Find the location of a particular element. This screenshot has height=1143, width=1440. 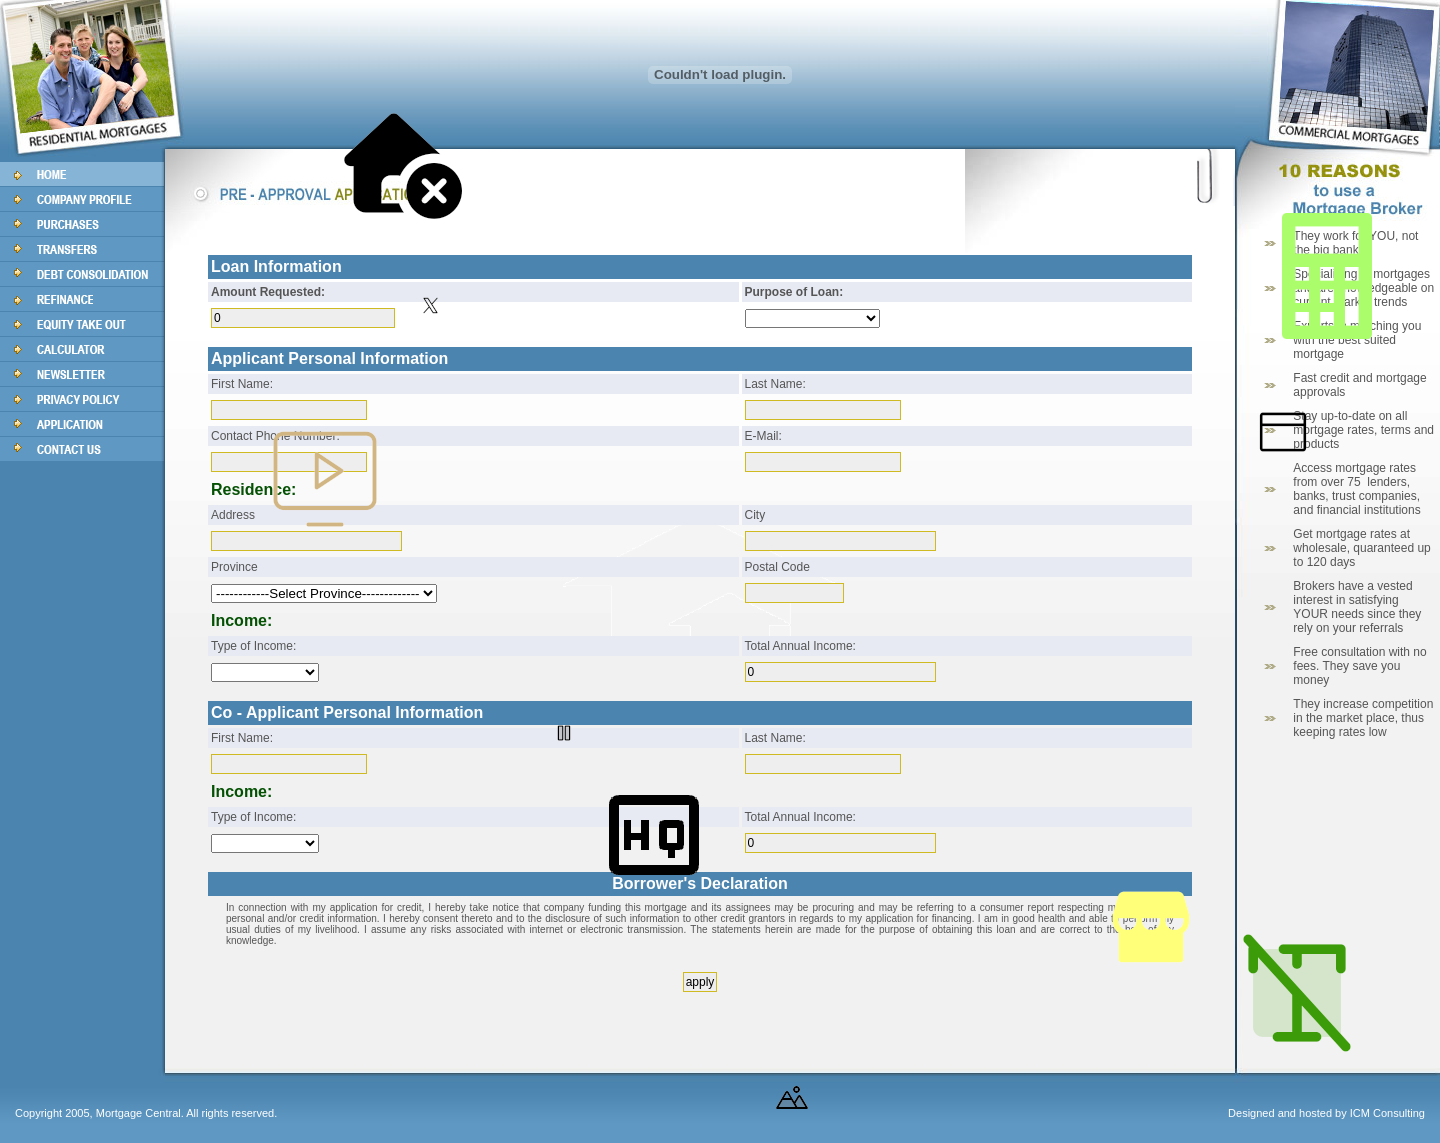

switch to column layout view is located at coordinates (564, 733).